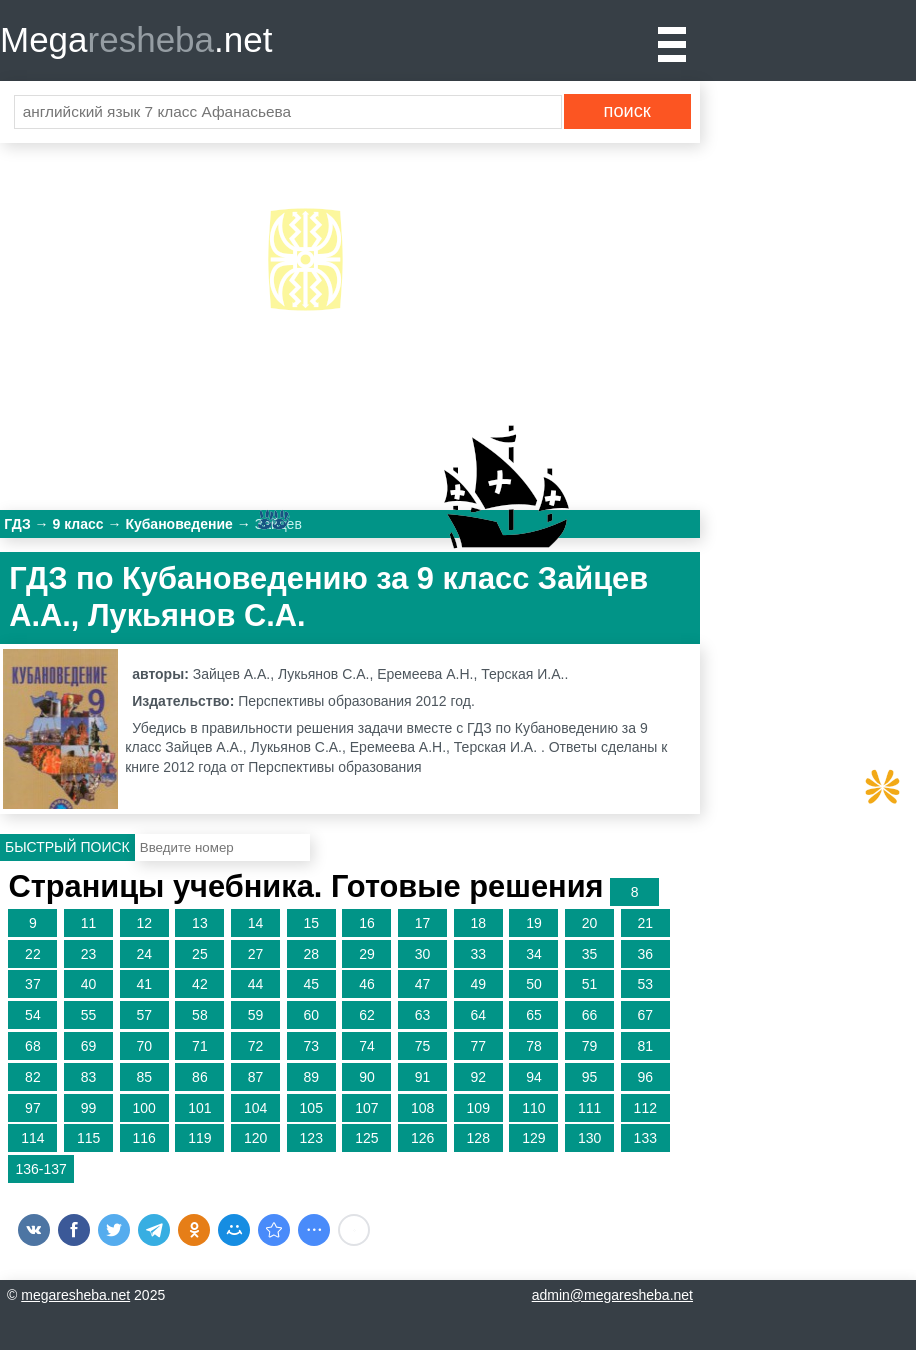 This screenshot has width=916, height=1350. Describe the element at coordinates (506, 484) in the screenshot. I see `historical sailing ship icon for exploration games` at that location.